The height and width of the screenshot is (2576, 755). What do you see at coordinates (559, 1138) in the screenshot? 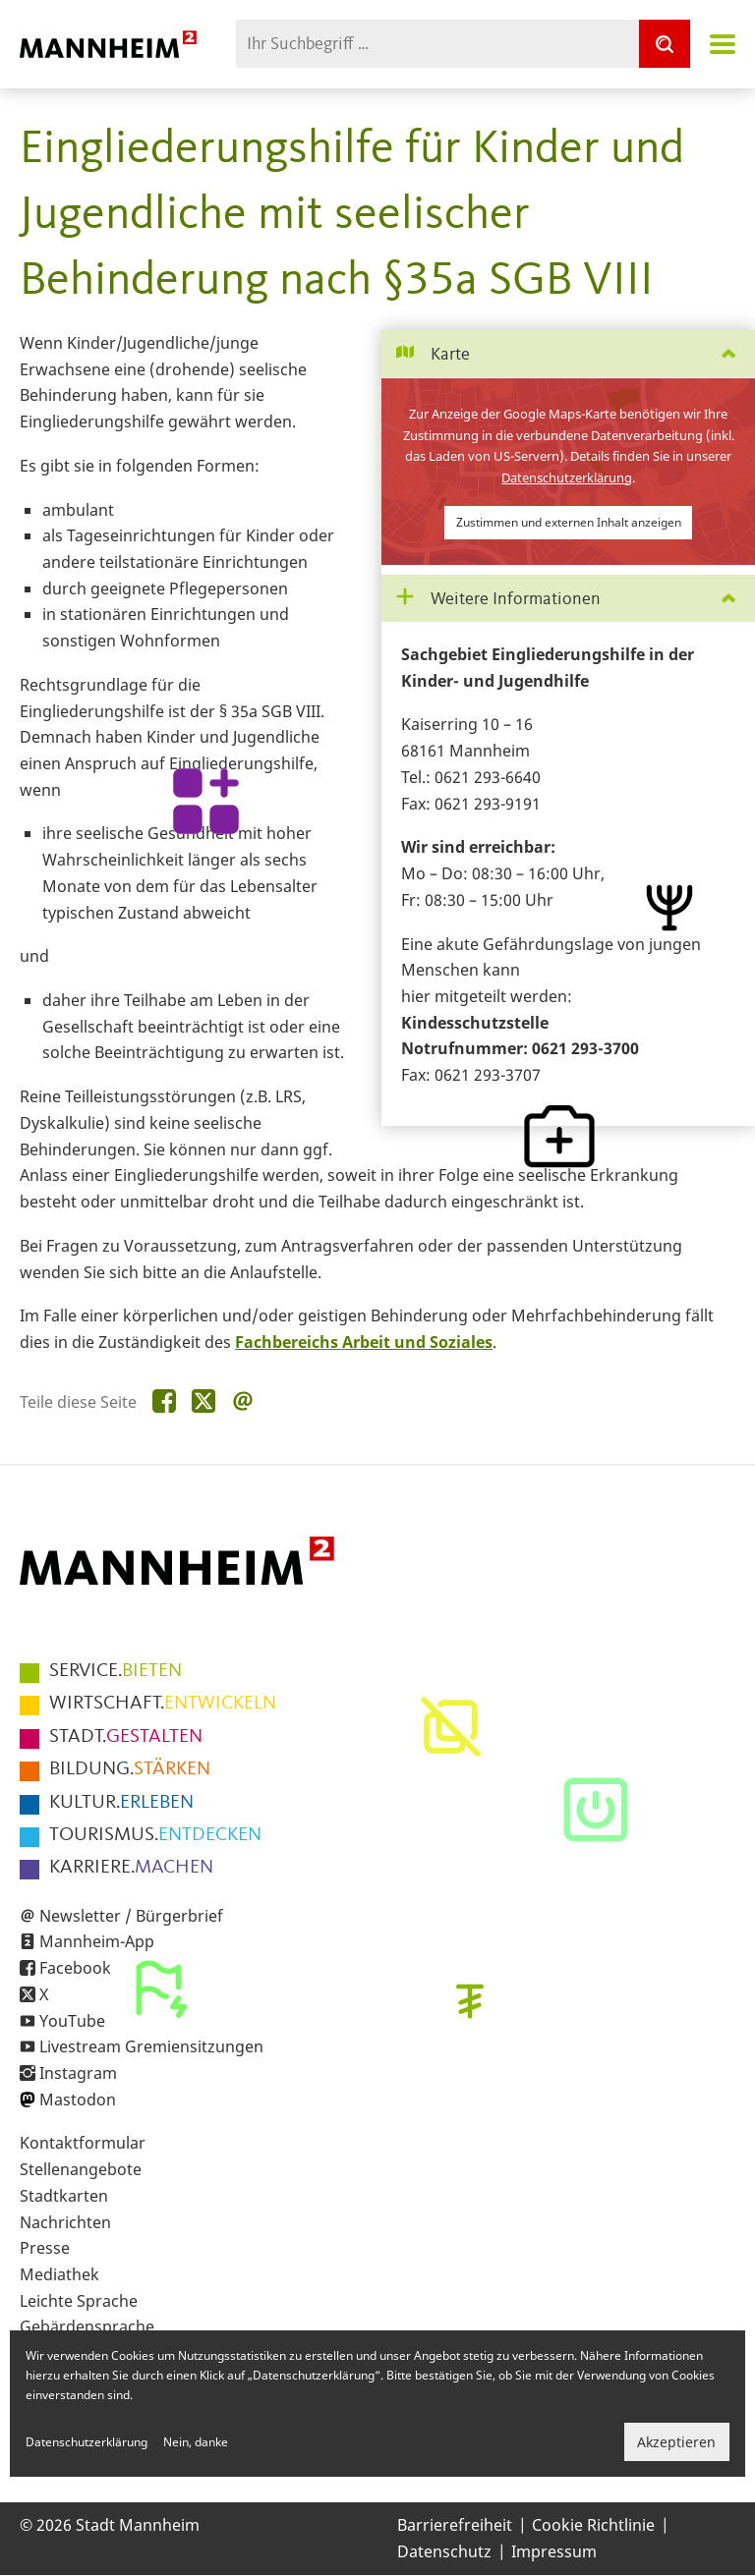
I see `add a new photo` at bounding box center [559, 1138].